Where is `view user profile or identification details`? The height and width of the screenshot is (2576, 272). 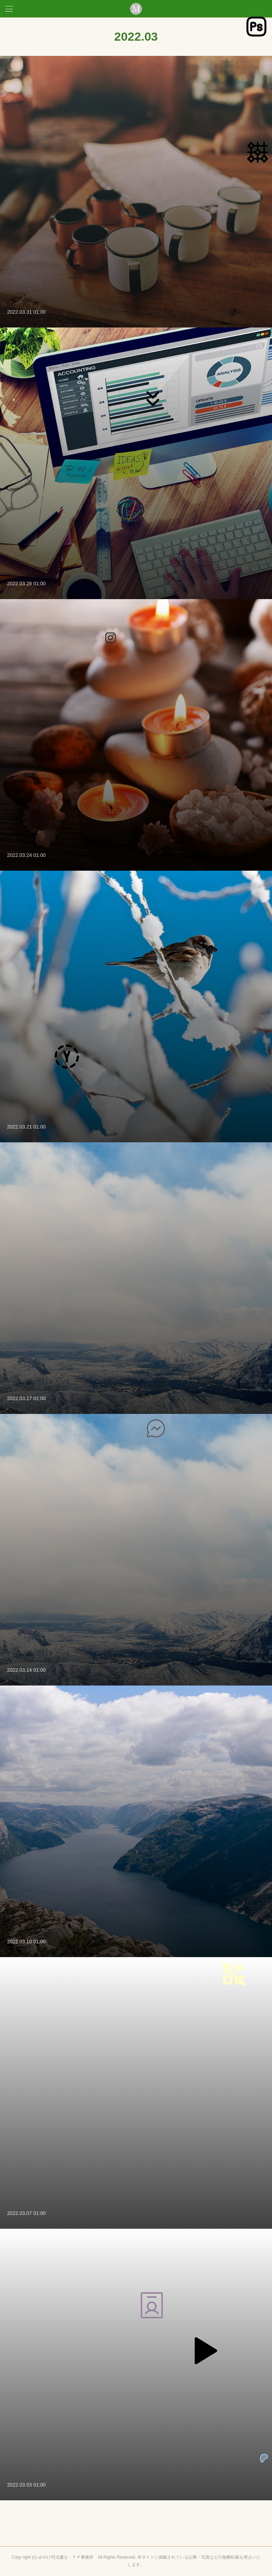
view user profile or identification details is located at coordinates (152, 2305).